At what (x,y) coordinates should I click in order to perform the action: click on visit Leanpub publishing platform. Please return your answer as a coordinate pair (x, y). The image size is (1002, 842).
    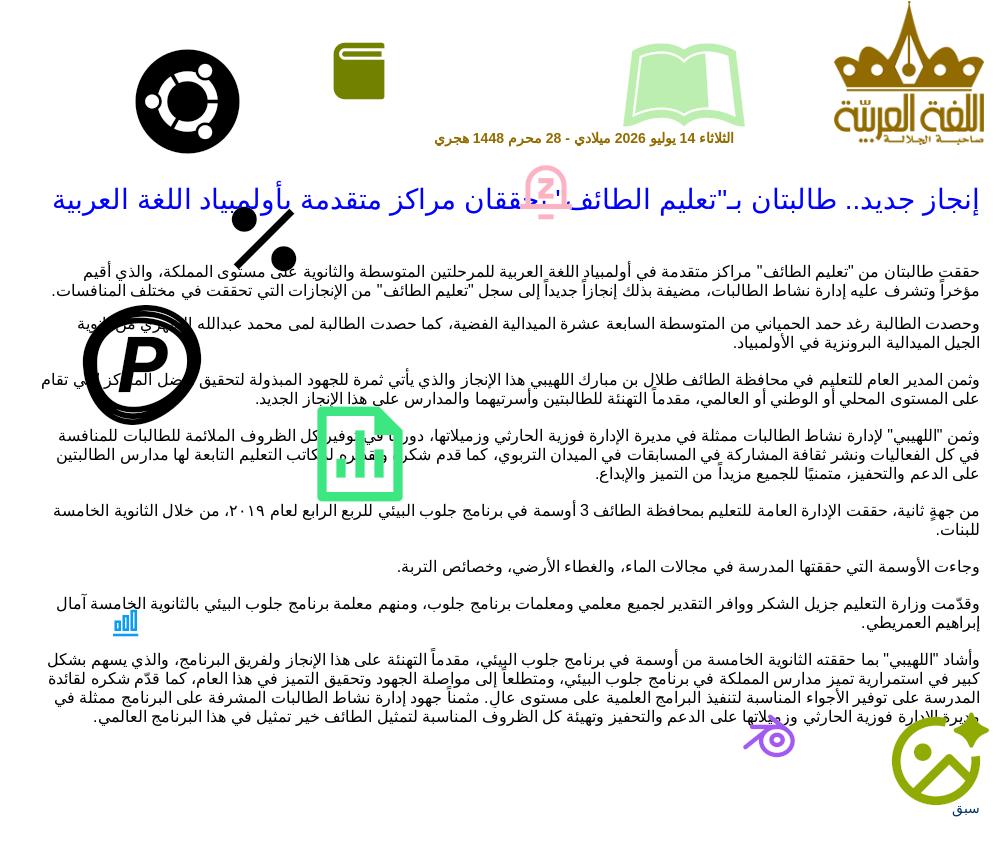
    Looking at the image, I should click on (684, 85).